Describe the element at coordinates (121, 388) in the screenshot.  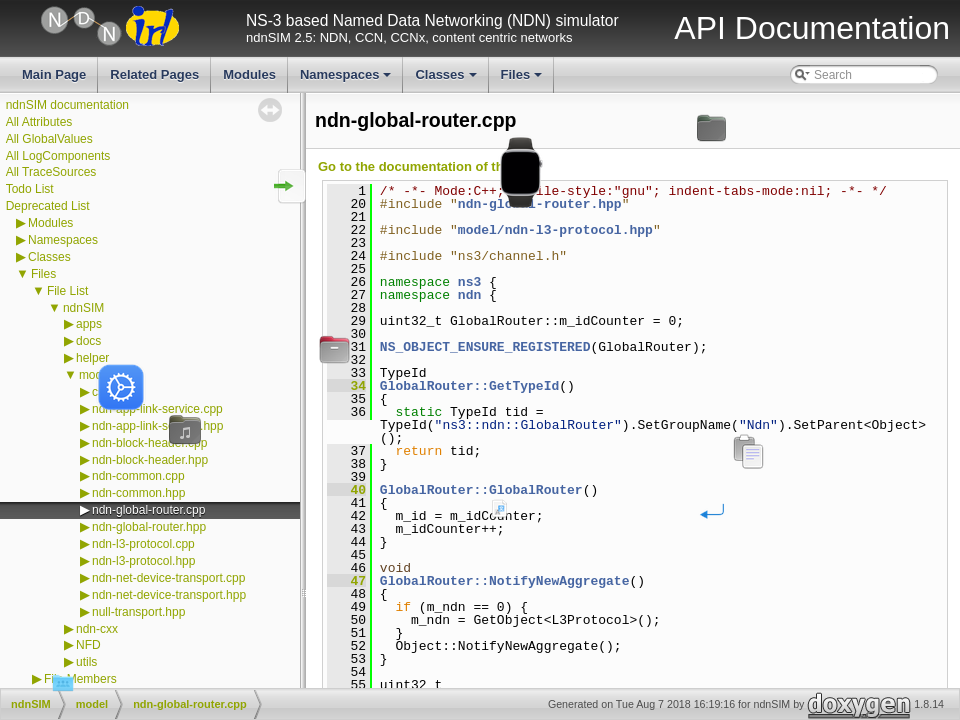
I see `access system preferences or settings` at that location.